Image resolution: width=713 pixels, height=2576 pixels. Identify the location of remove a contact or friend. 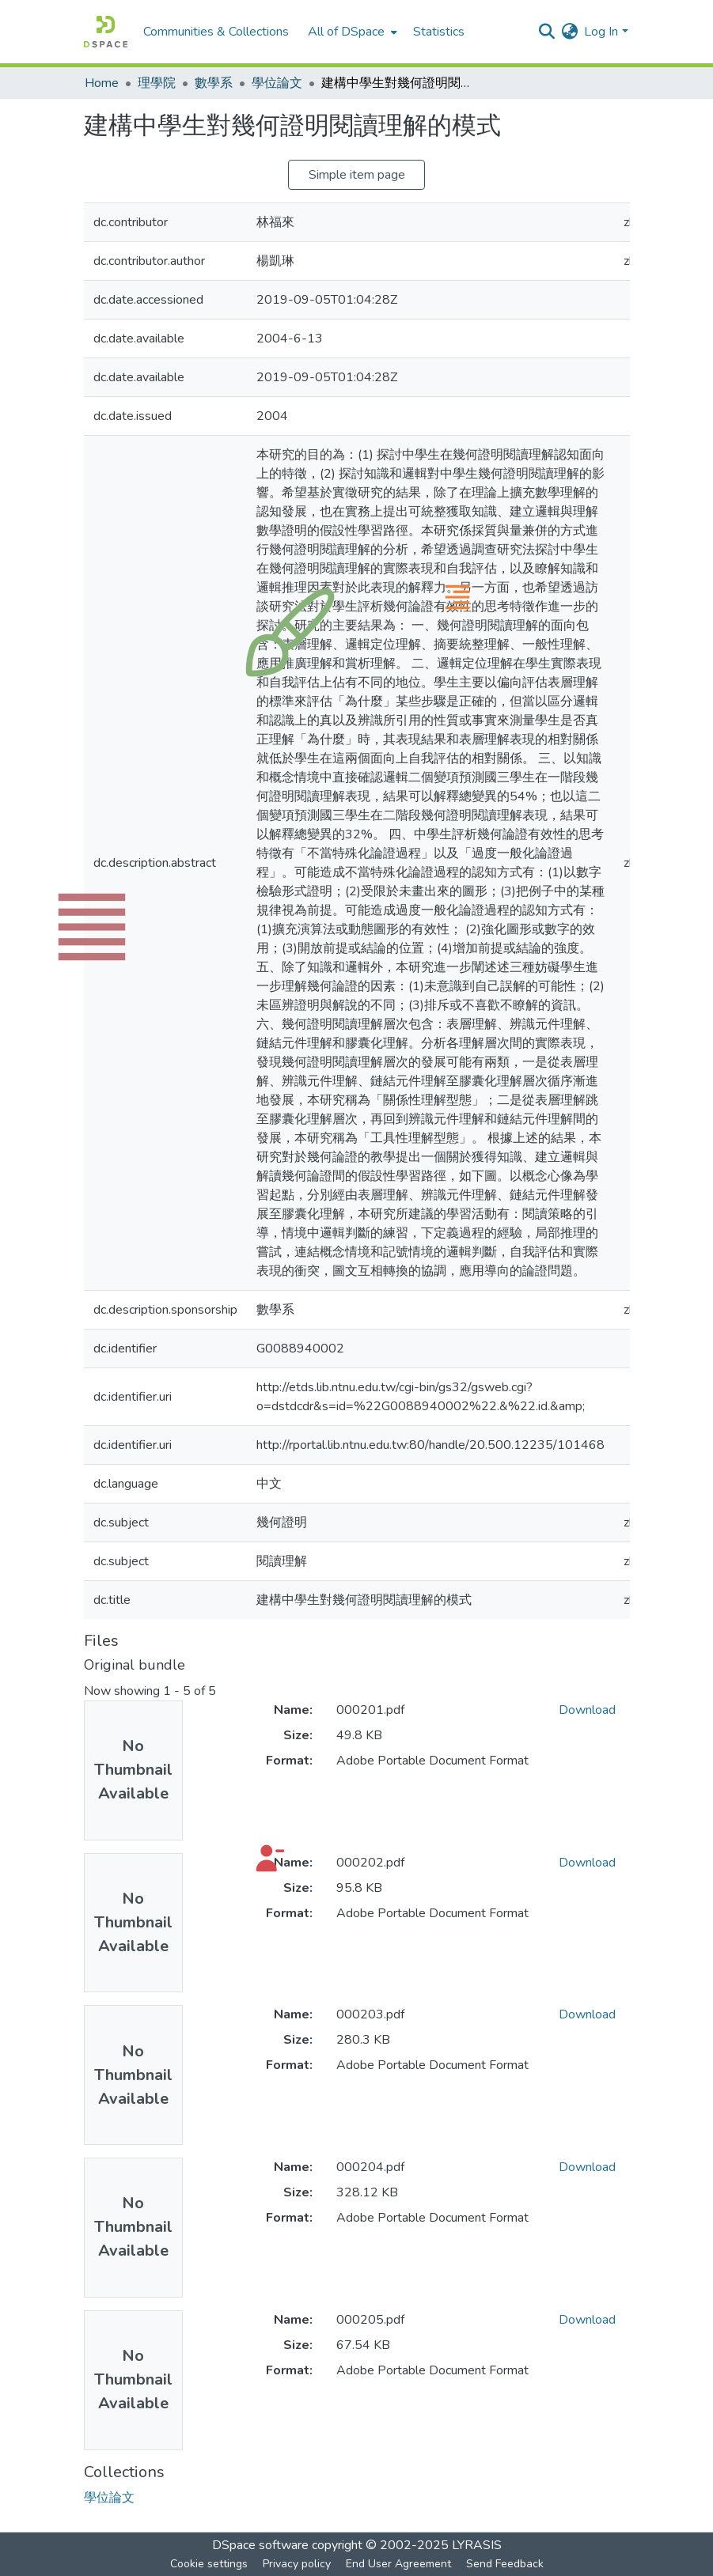
(269, 1858).